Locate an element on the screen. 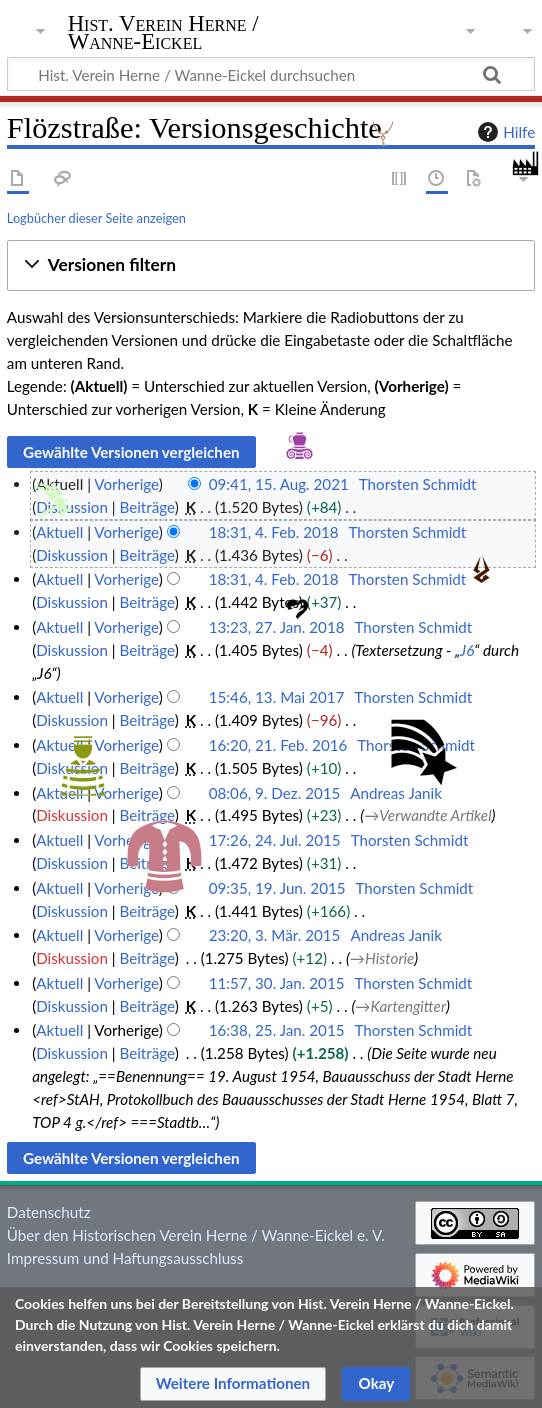 Image resolution: width=542 pixels, height=1408 pixels. indicates a prisoner or convict character in a game is located at coordinates (83, 766).